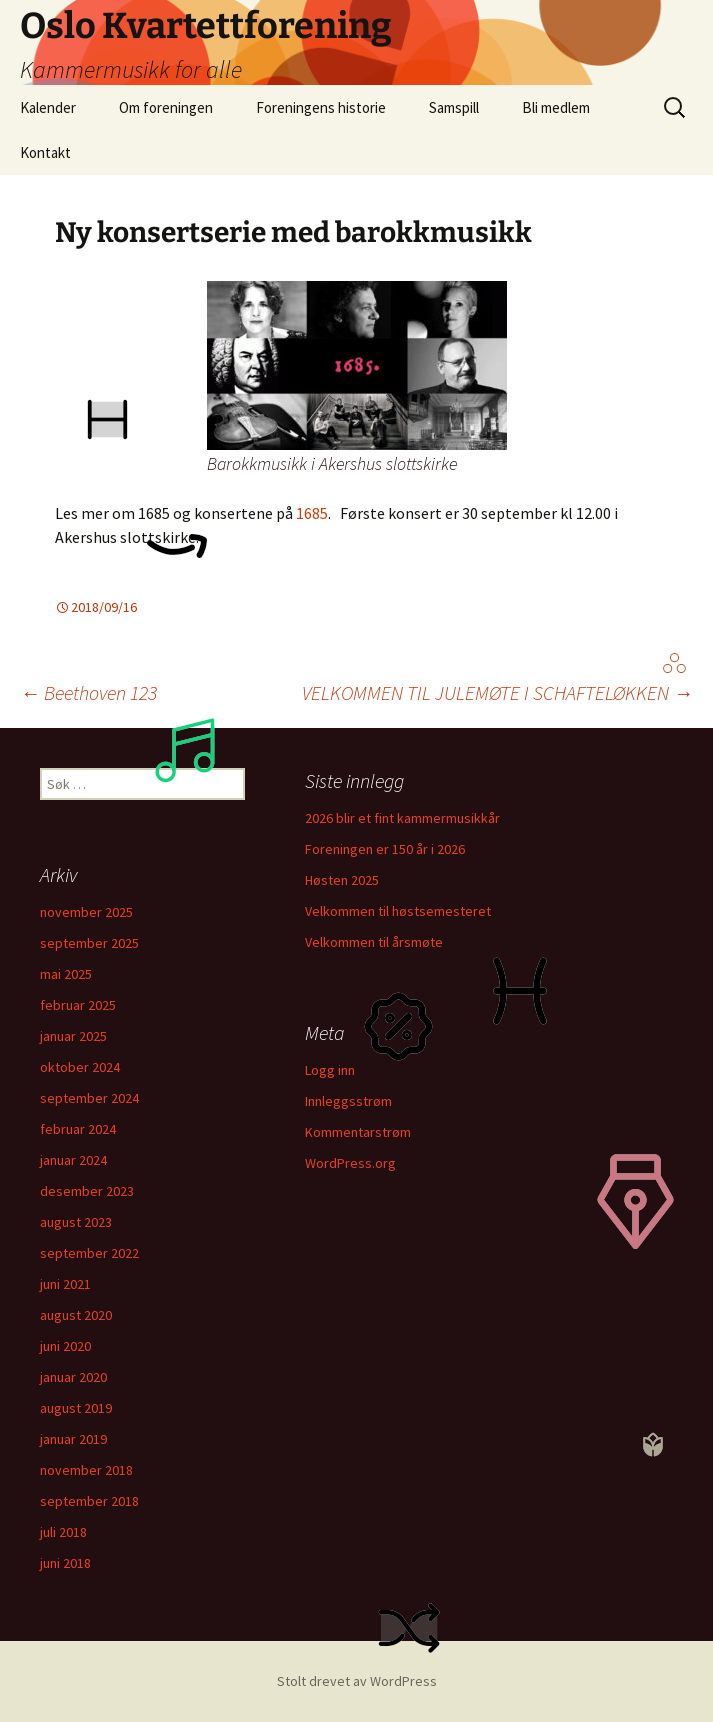  I want to click on filter by grain or wheat products, so click(653, 1445).